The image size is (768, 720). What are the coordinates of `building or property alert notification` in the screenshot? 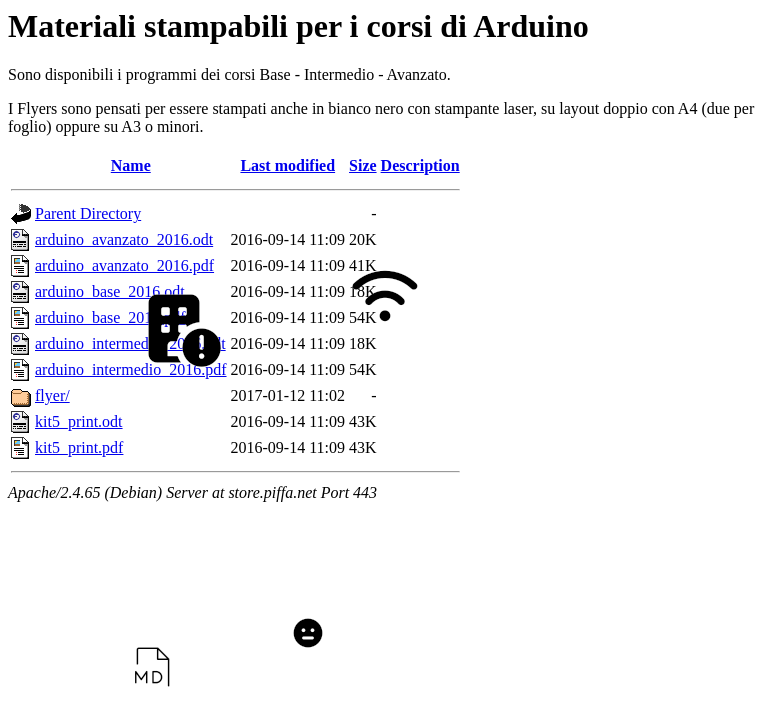 It's located at (182, 328).